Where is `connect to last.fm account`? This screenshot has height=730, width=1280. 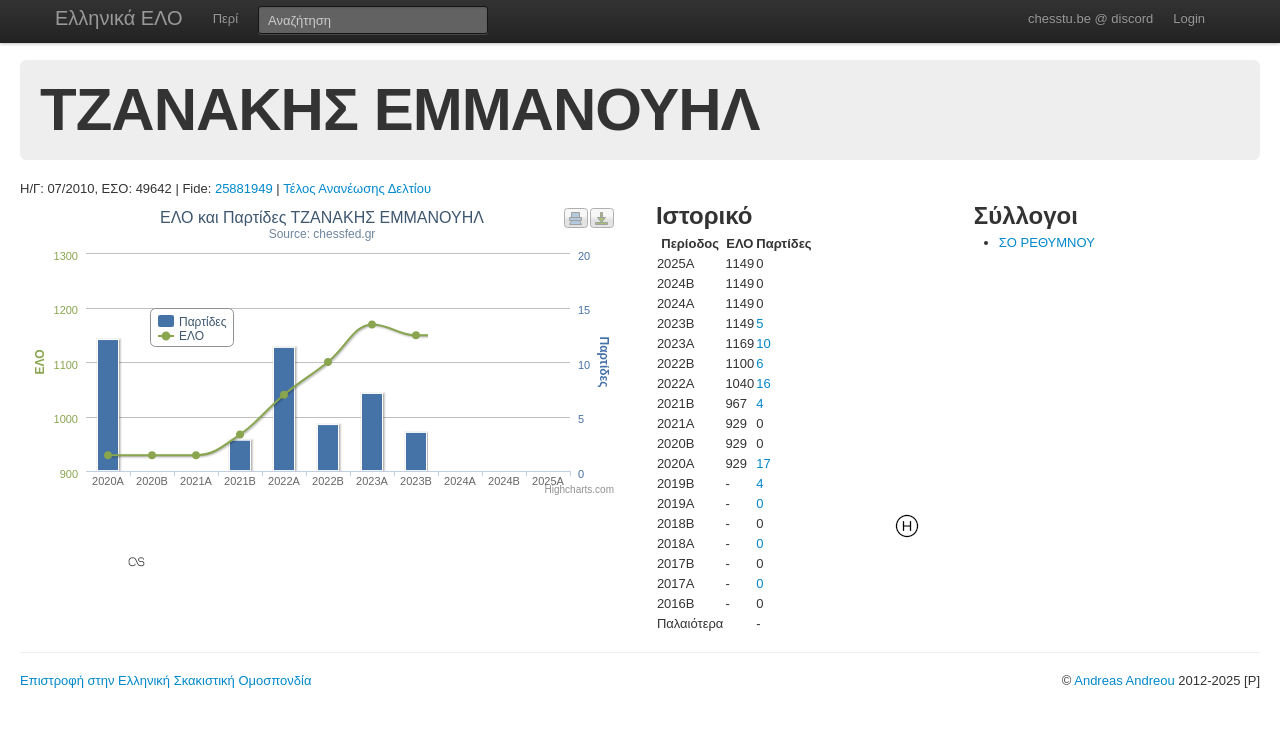
connect to last.fm account is located at coordinates (136, 561).